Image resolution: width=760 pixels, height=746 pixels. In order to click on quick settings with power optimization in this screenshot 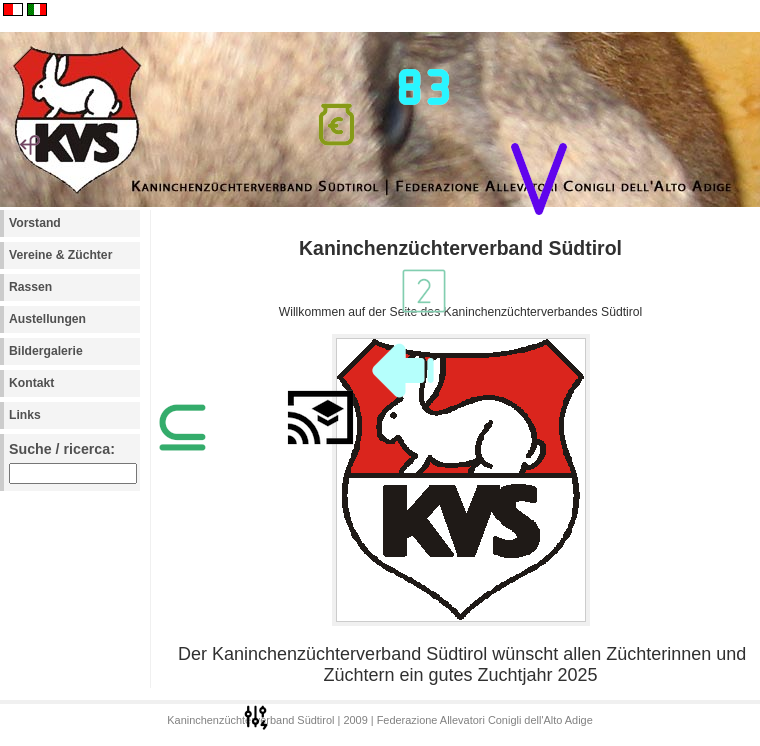, I will do `click(255, 716)`.